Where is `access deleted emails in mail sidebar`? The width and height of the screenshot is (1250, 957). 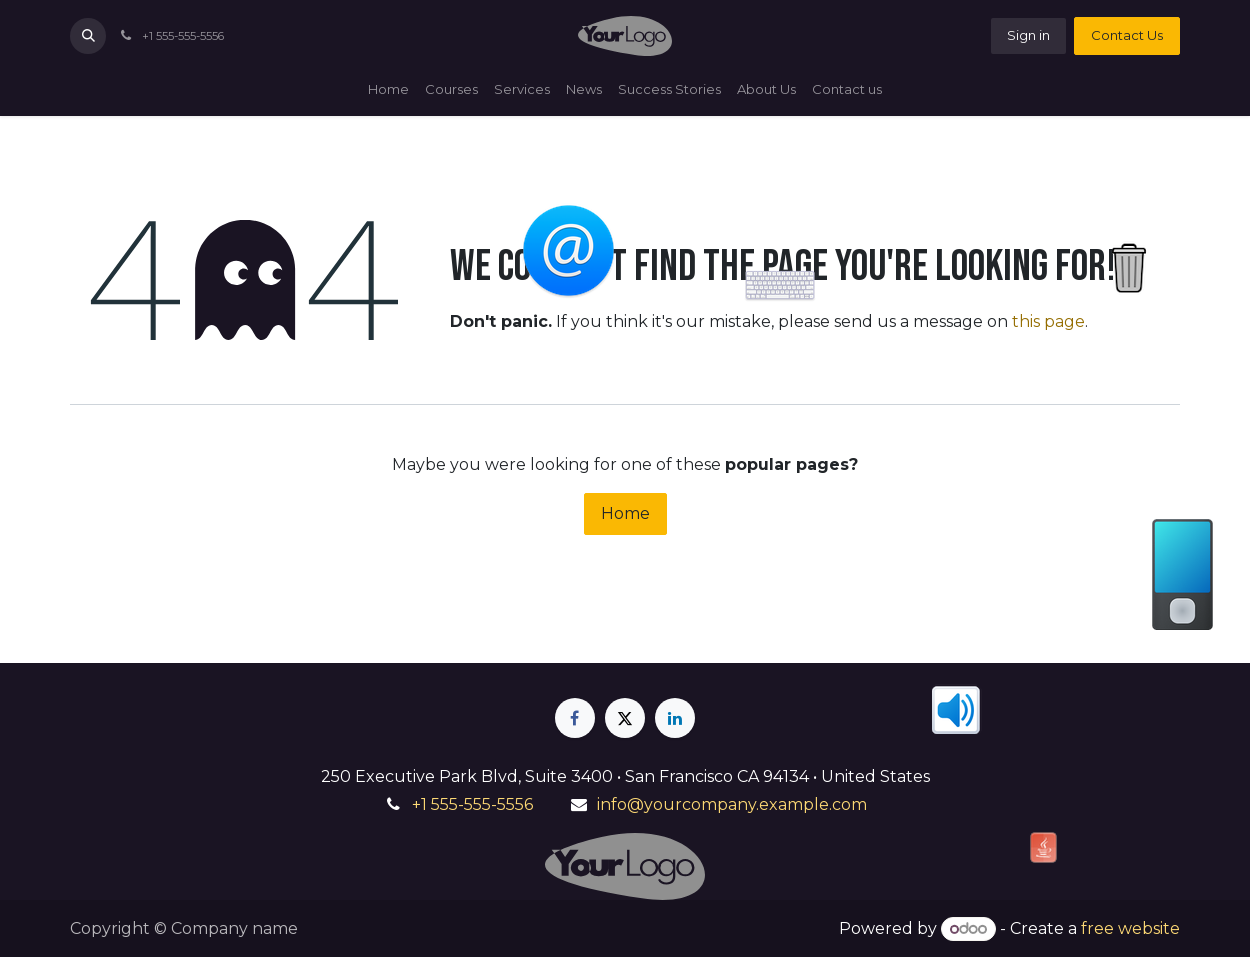 access deleted emails in mail sidebar is located at coordinates (1129, 268).